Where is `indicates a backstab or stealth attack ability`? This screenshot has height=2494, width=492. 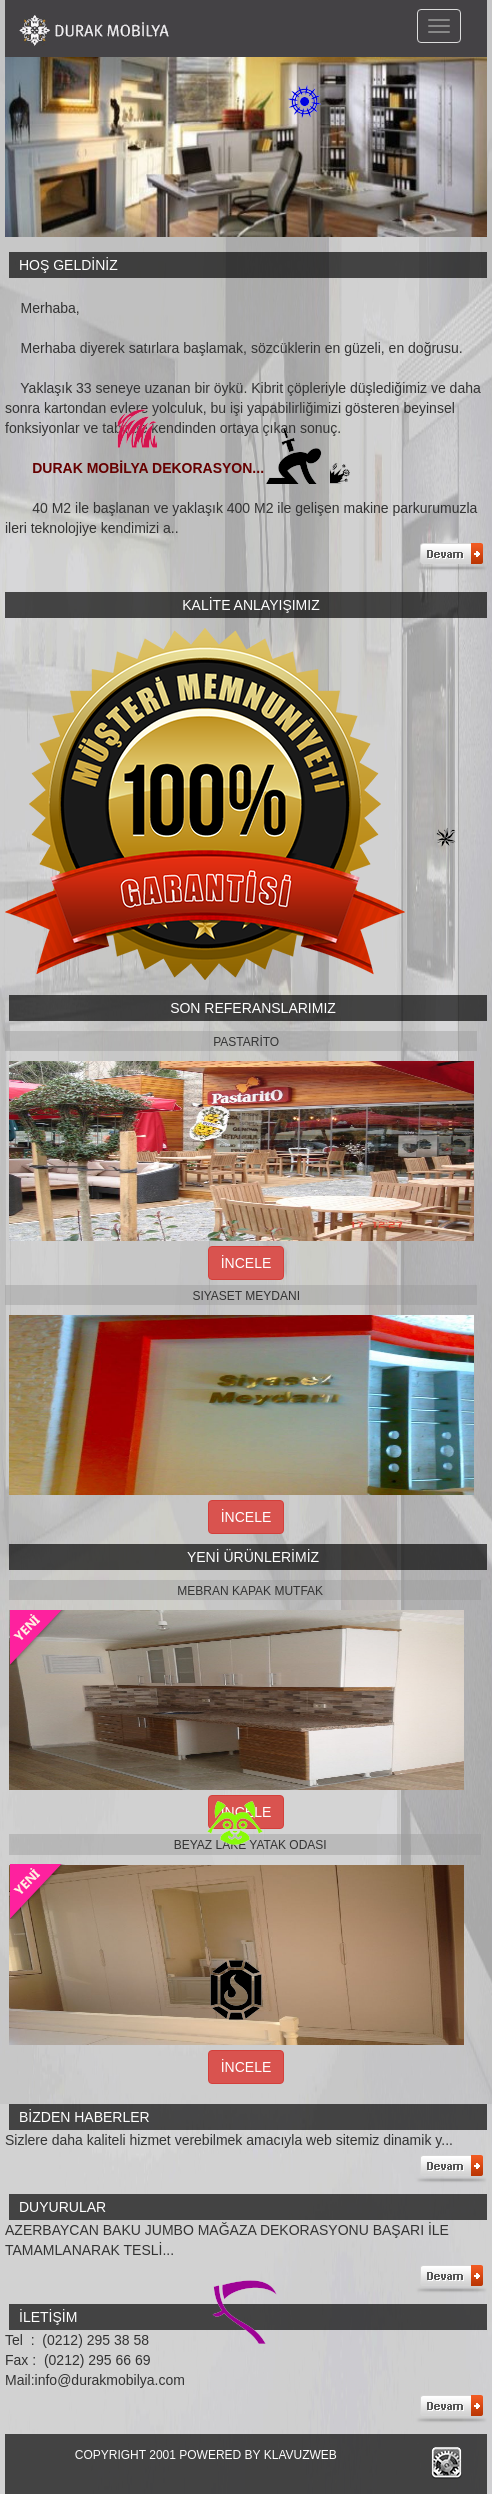 indicates a backstab or stealth attack ability is located at coordinates (294, 456).